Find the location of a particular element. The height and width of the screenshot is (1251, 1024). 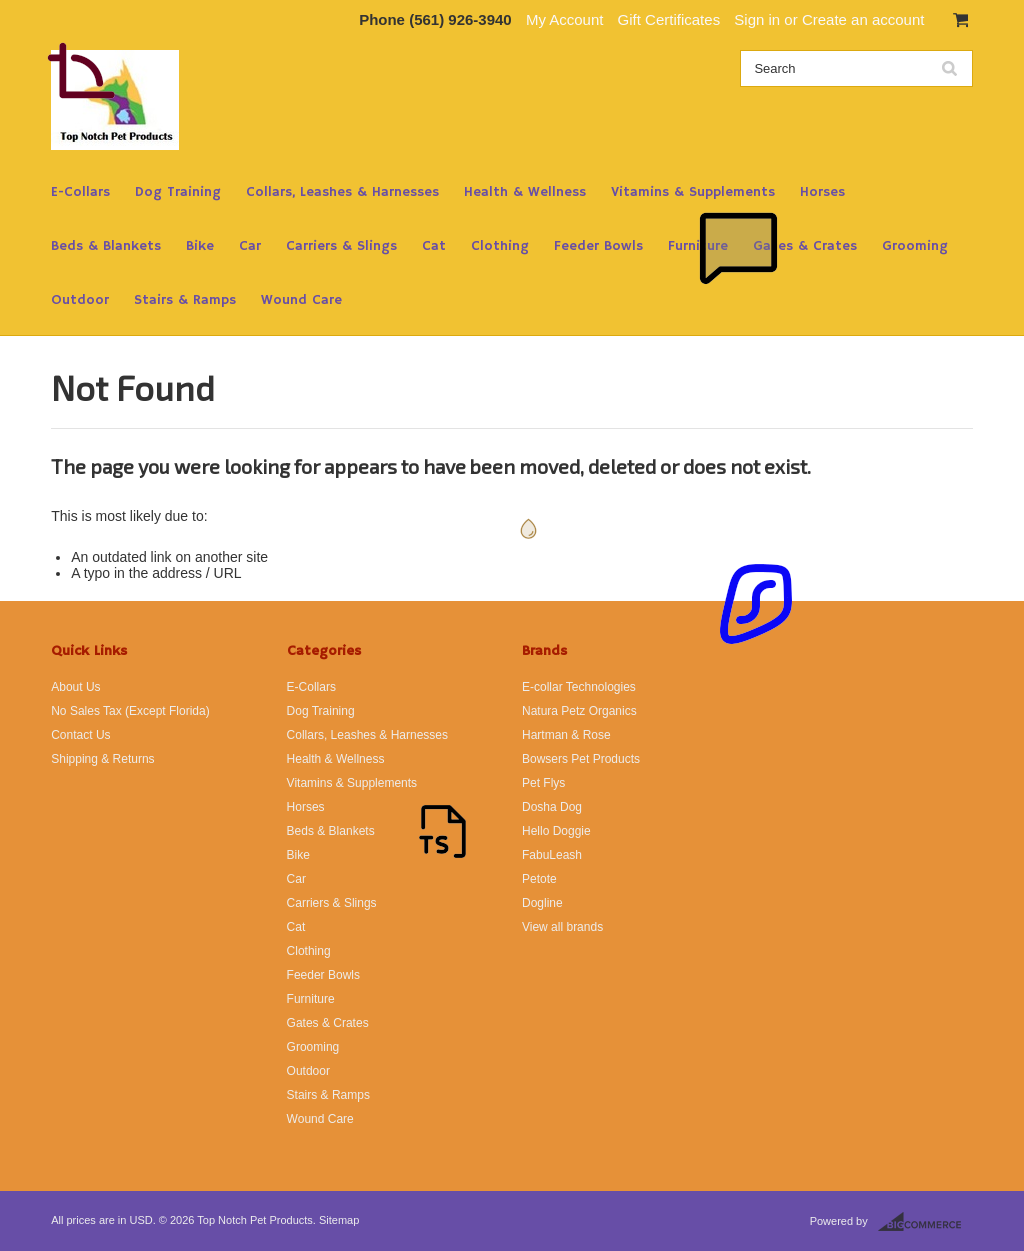

measure or display an angle is located at coordinates (79, 74).